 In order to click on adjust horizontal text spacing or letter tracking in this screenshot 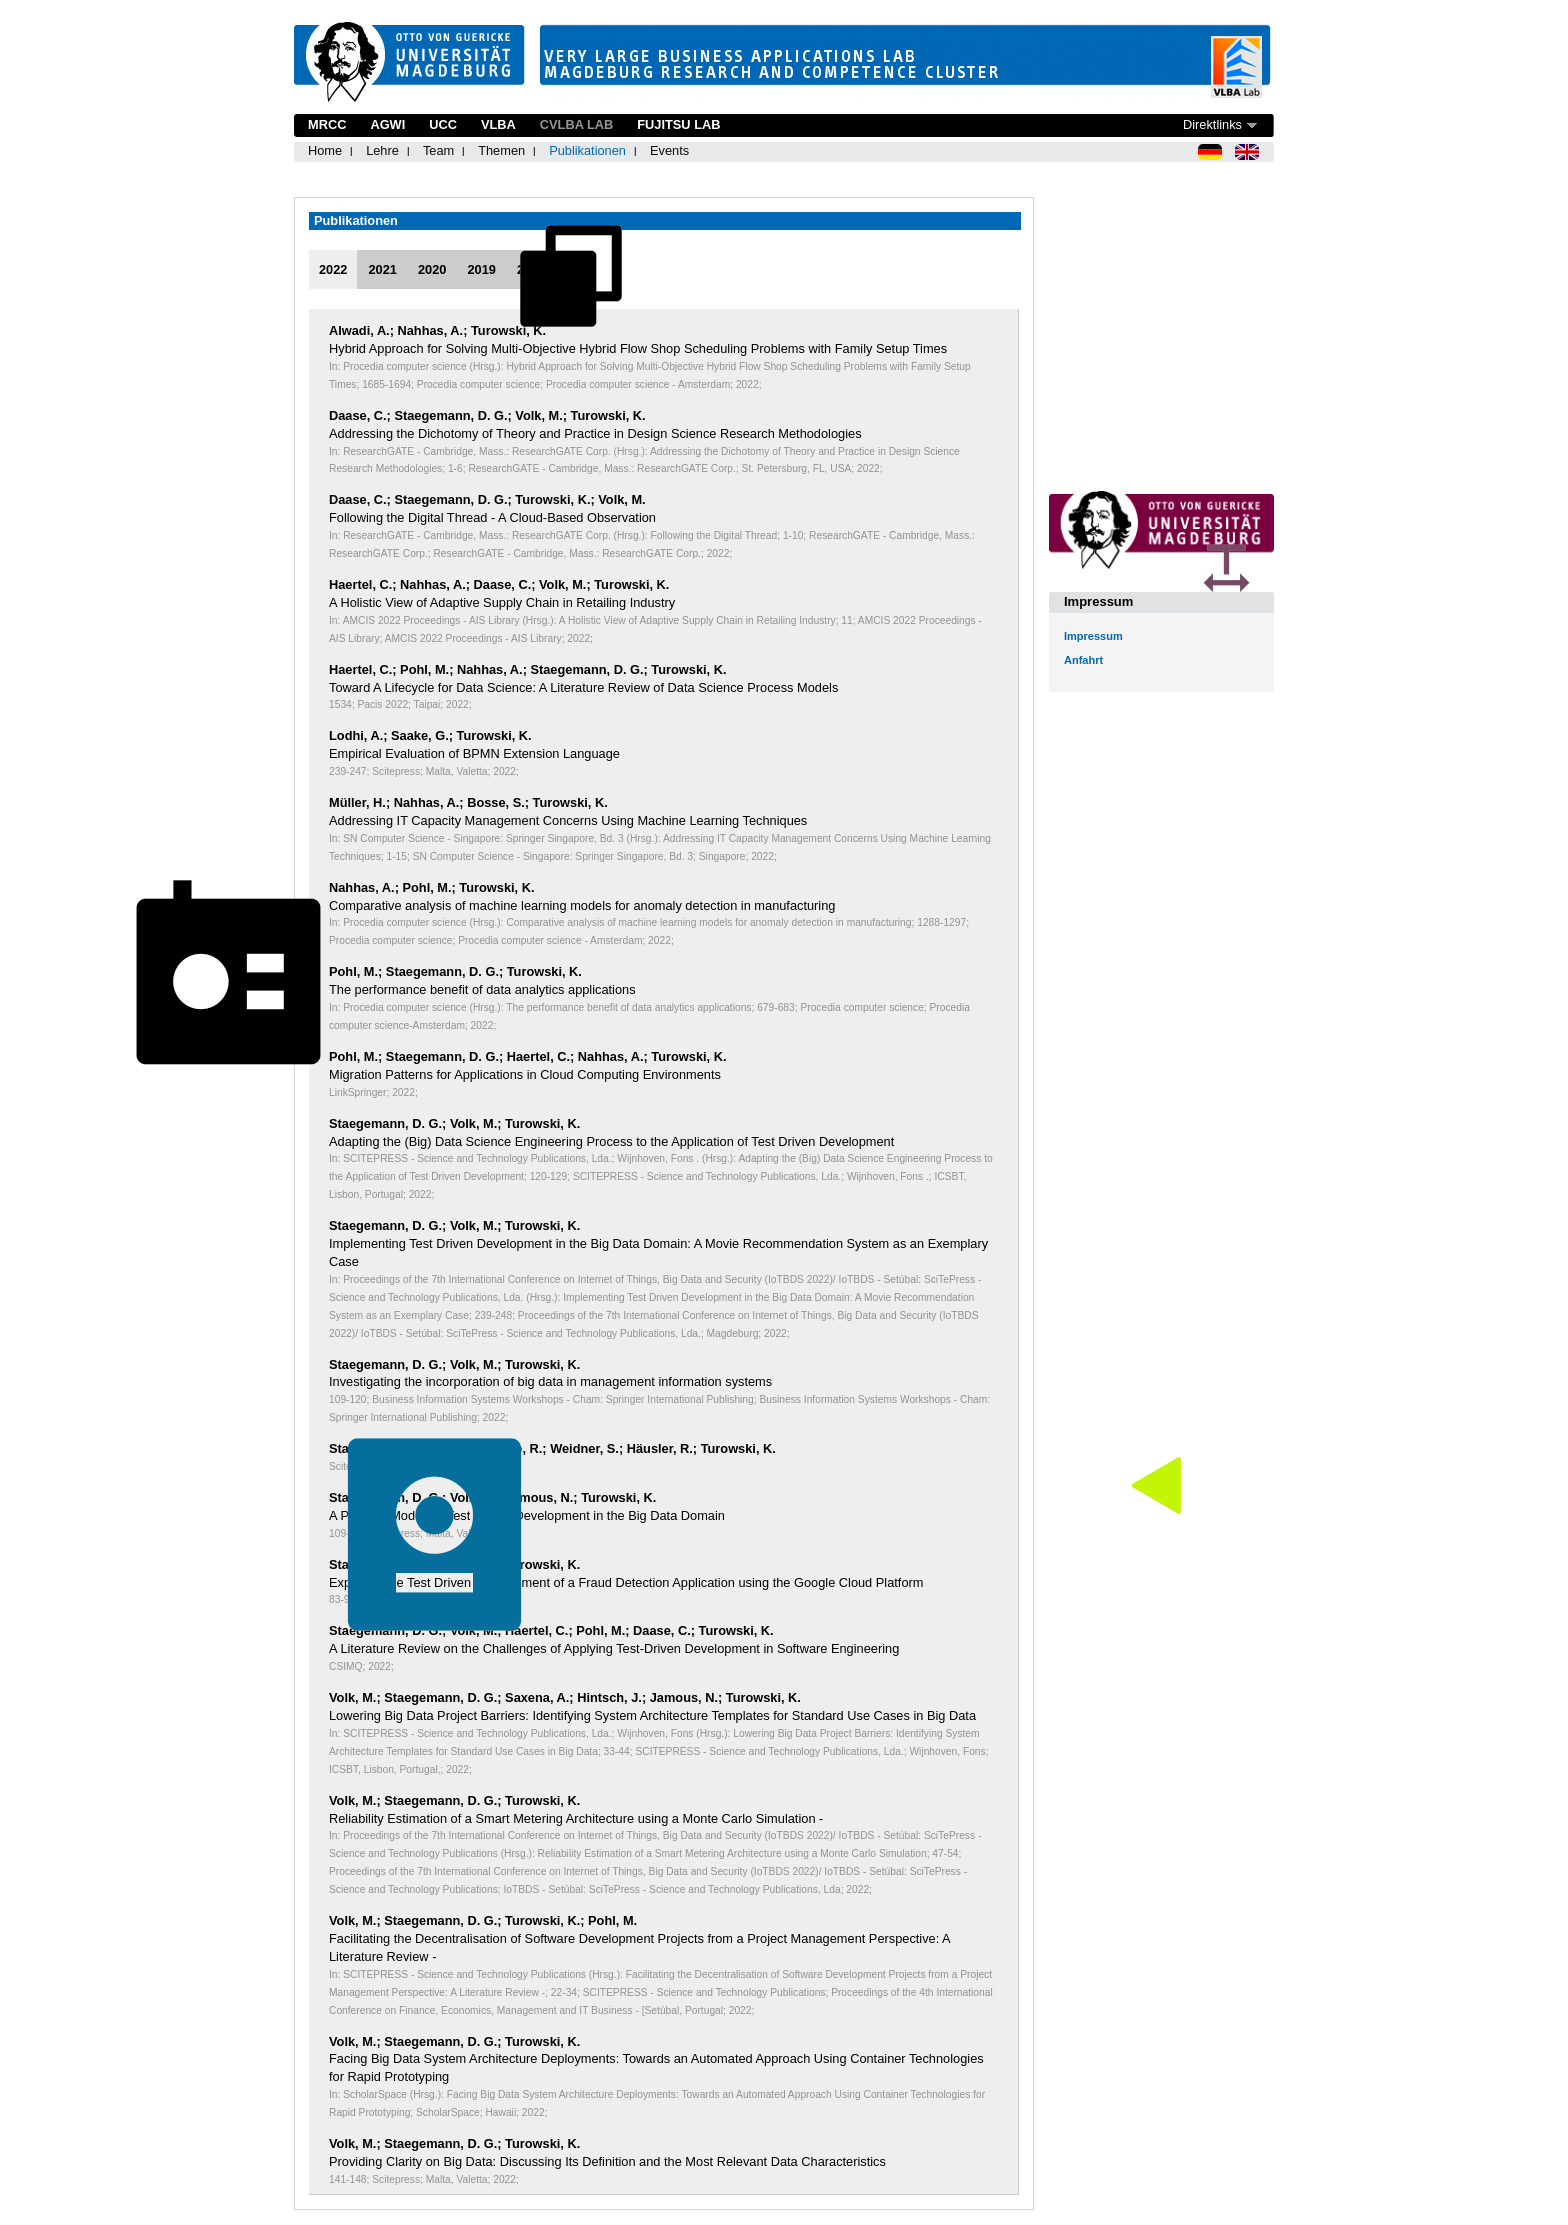, I will do `click(1226, 566)`.